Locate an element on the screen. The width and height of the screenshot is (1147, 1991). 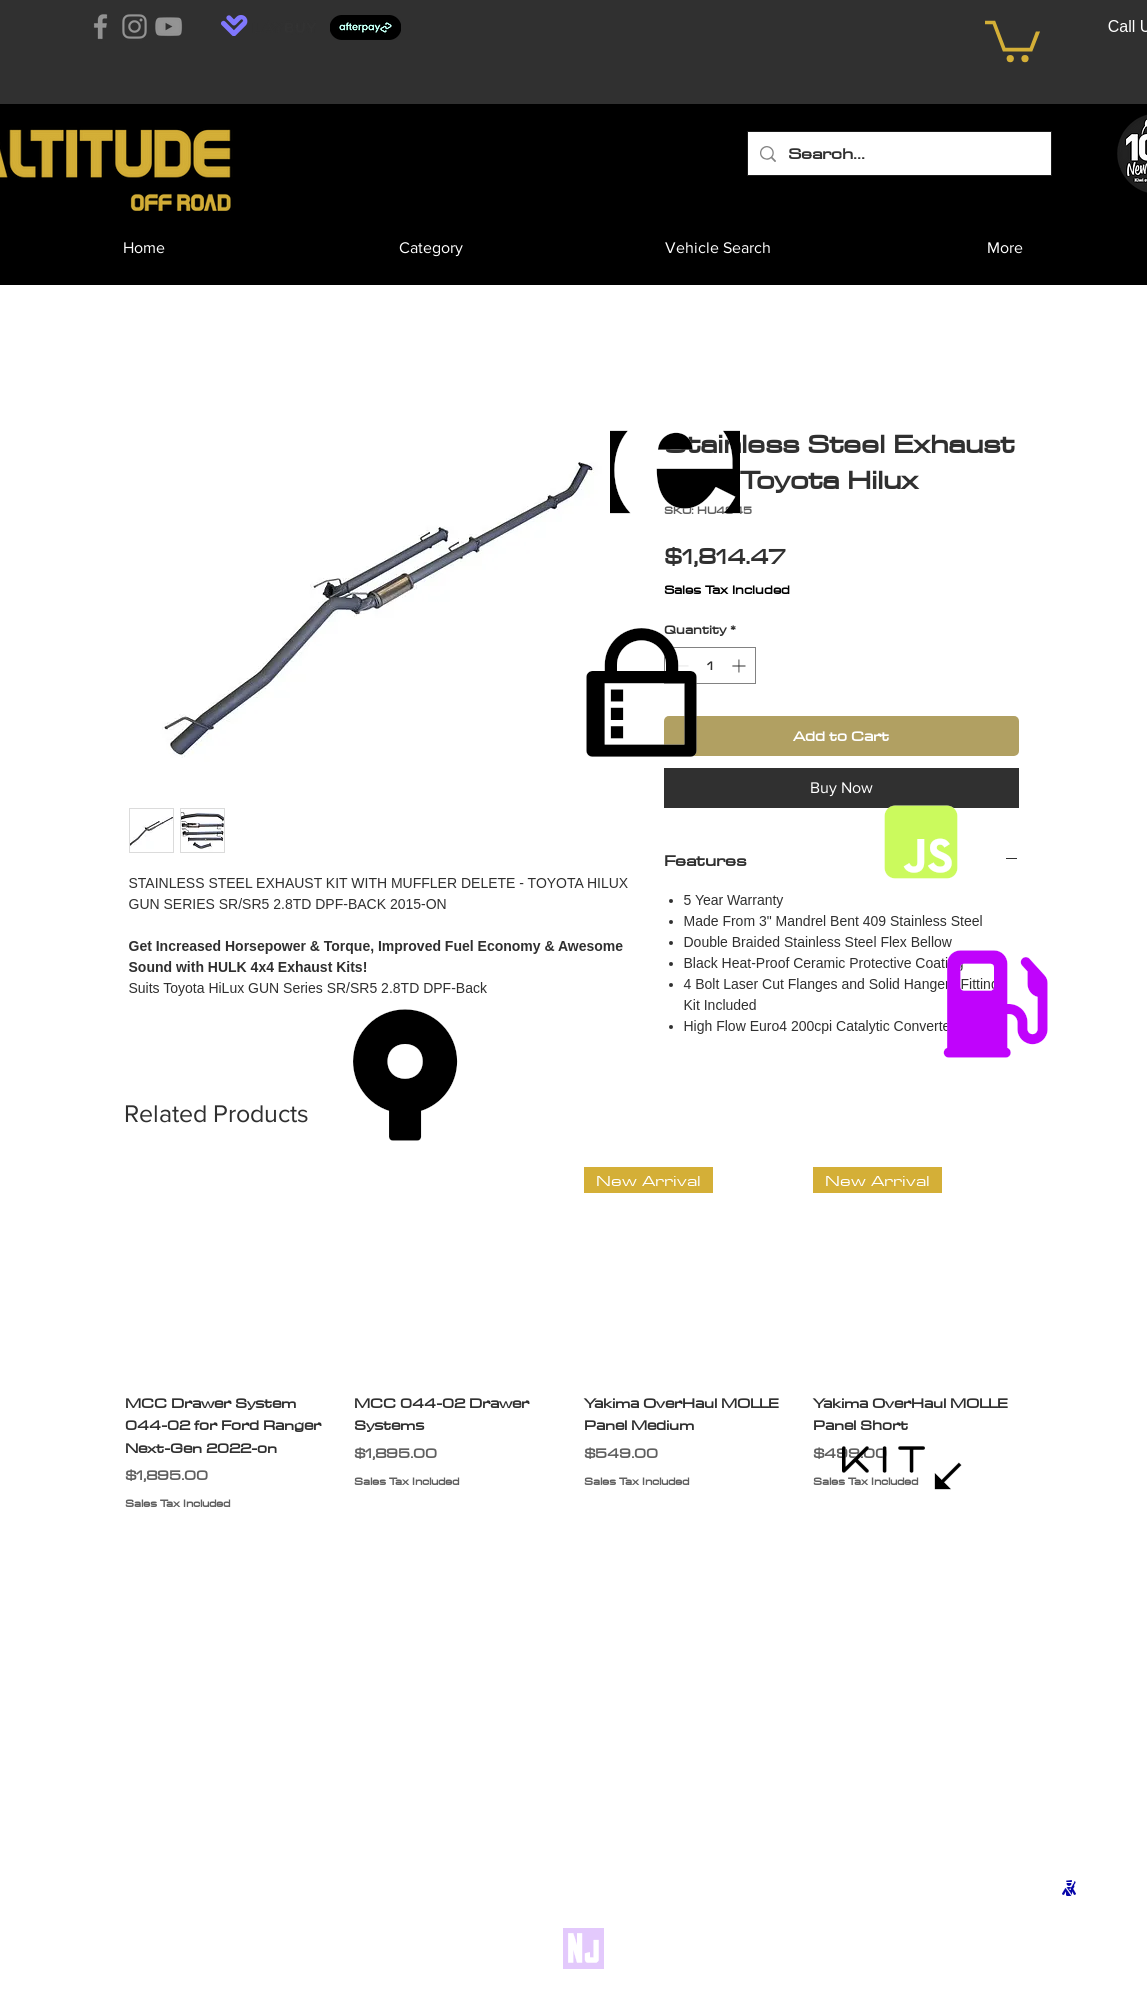
navigate back and down is located at coordinates (947, 1476).